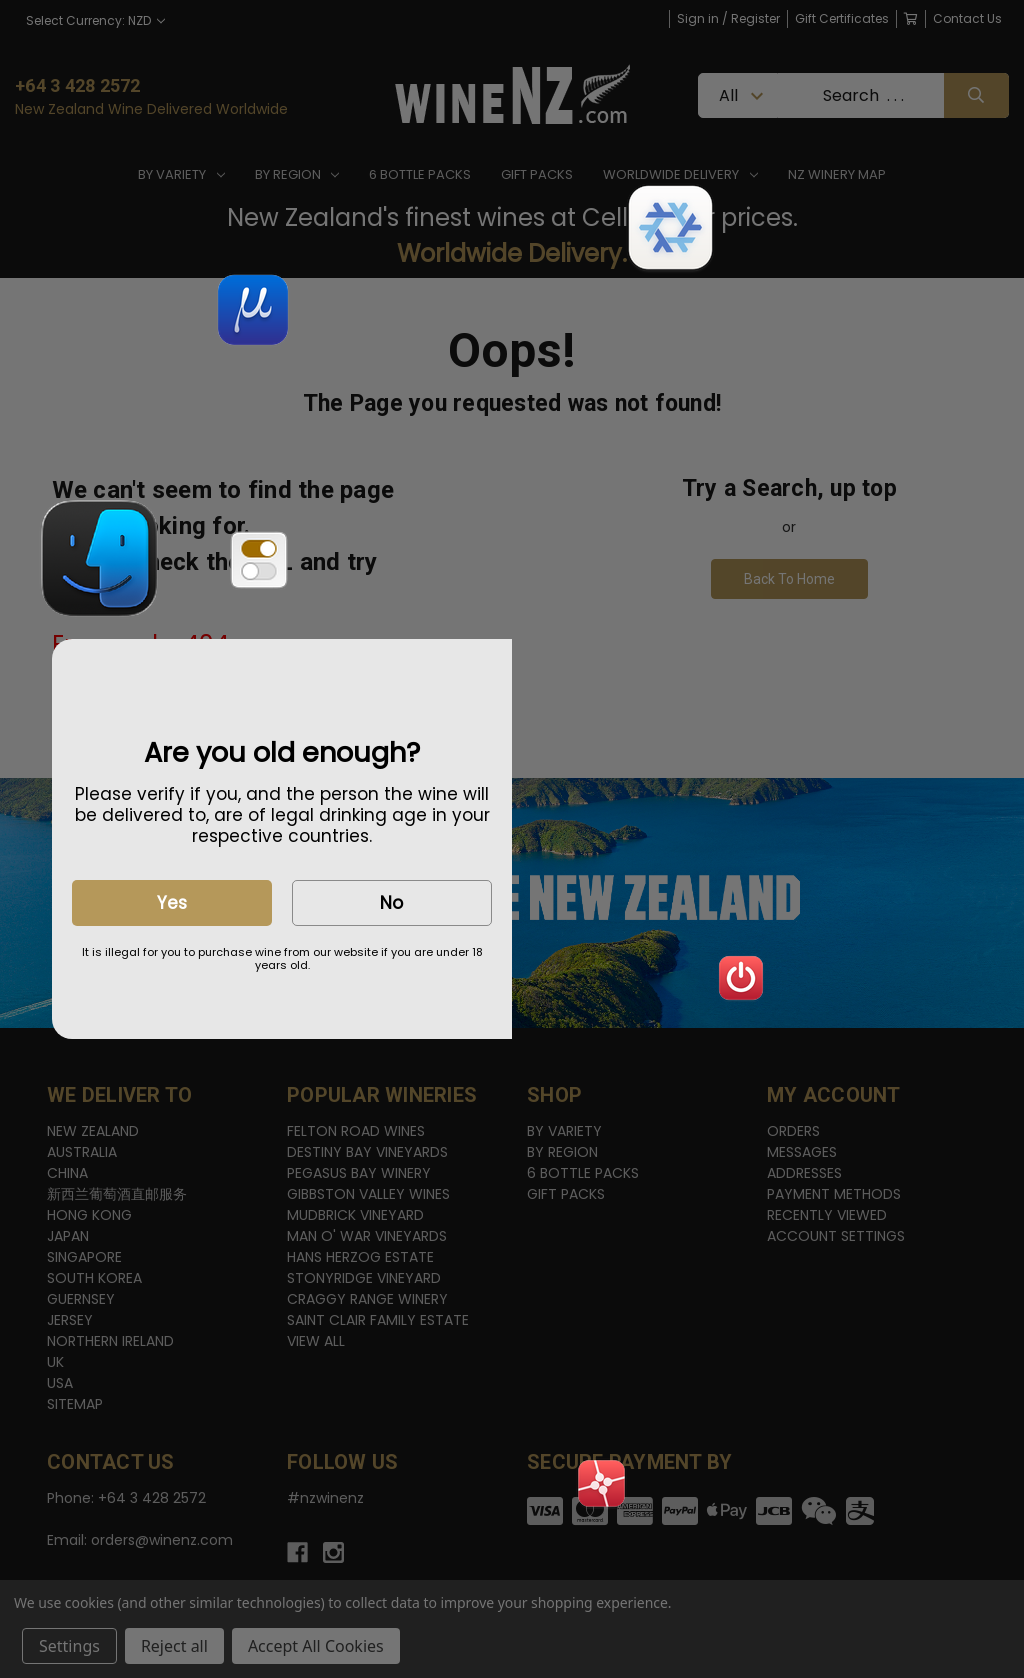  Describe the element at coordinates (99, 558) in the screenshot. I see `open Finder to browse files and folders` at that location.